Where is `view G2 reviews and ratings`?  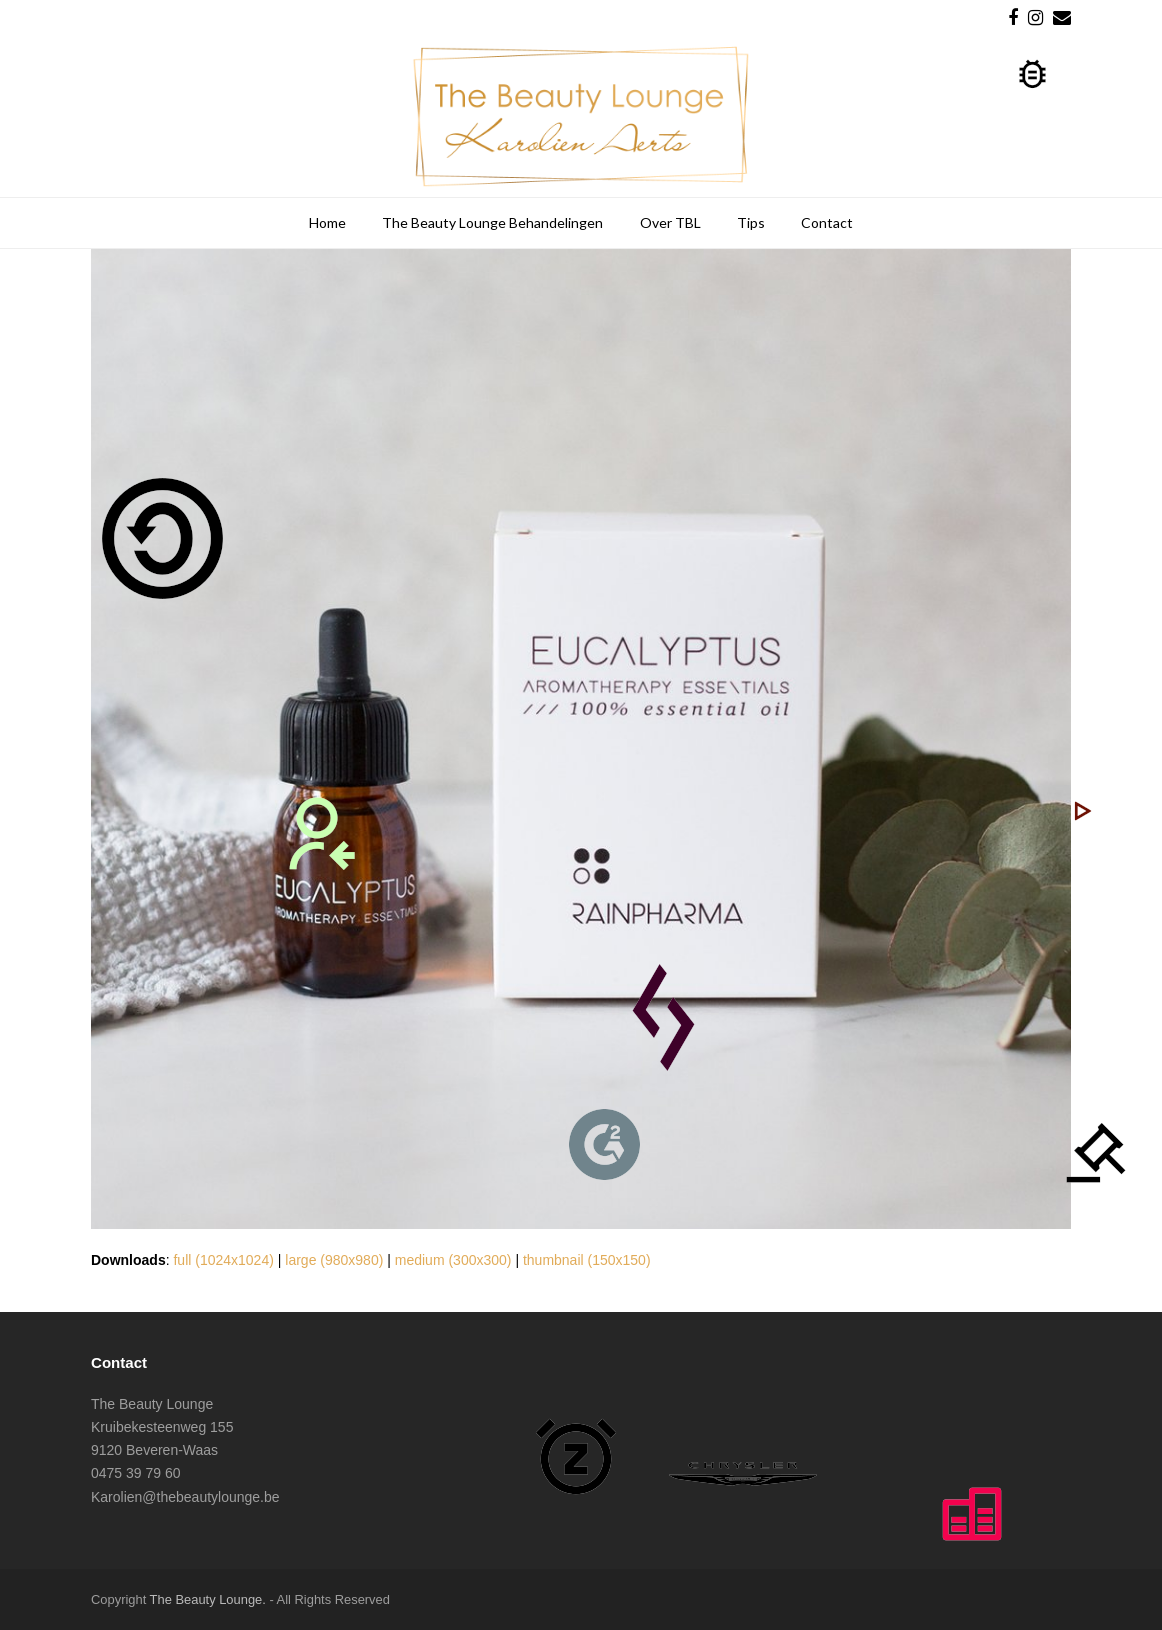 view G2 reviews and ratings is located at coordinates (604, 1144).